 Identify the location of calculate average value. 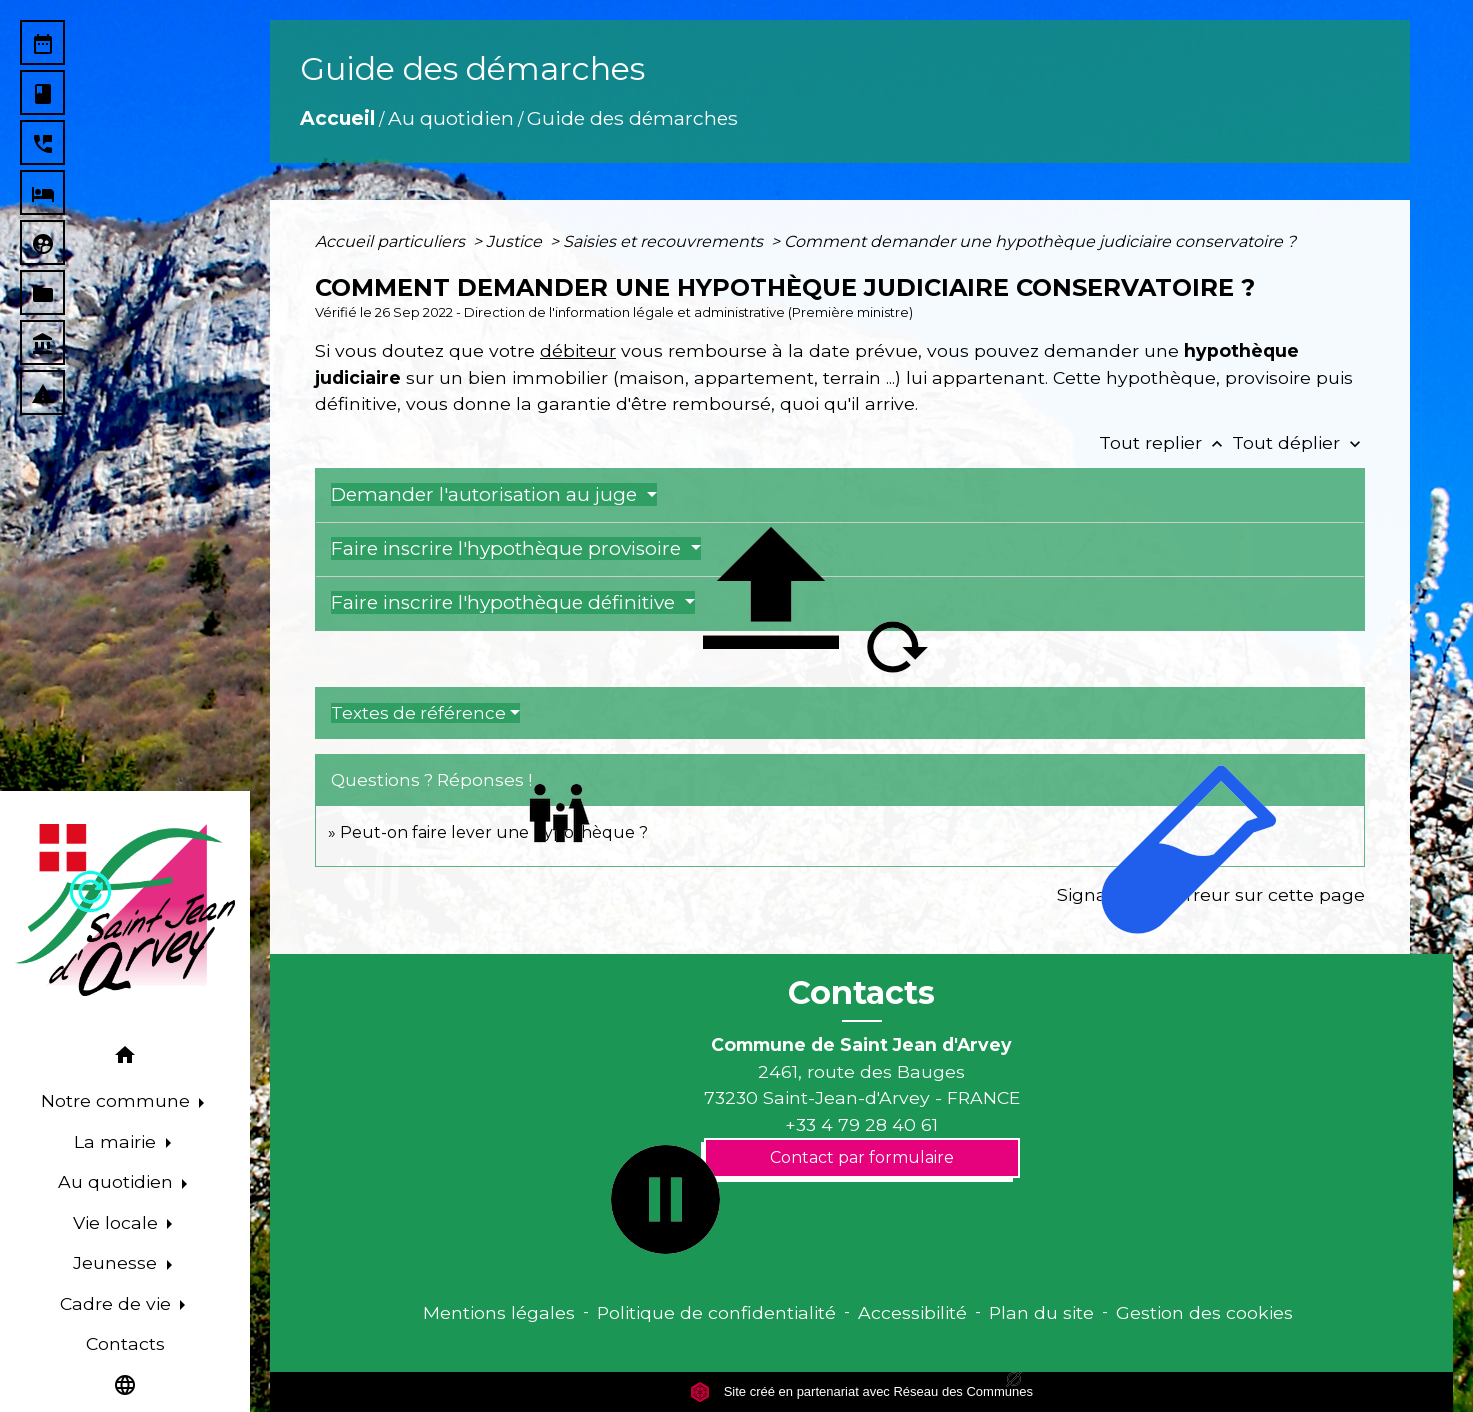
(1014, 1379).